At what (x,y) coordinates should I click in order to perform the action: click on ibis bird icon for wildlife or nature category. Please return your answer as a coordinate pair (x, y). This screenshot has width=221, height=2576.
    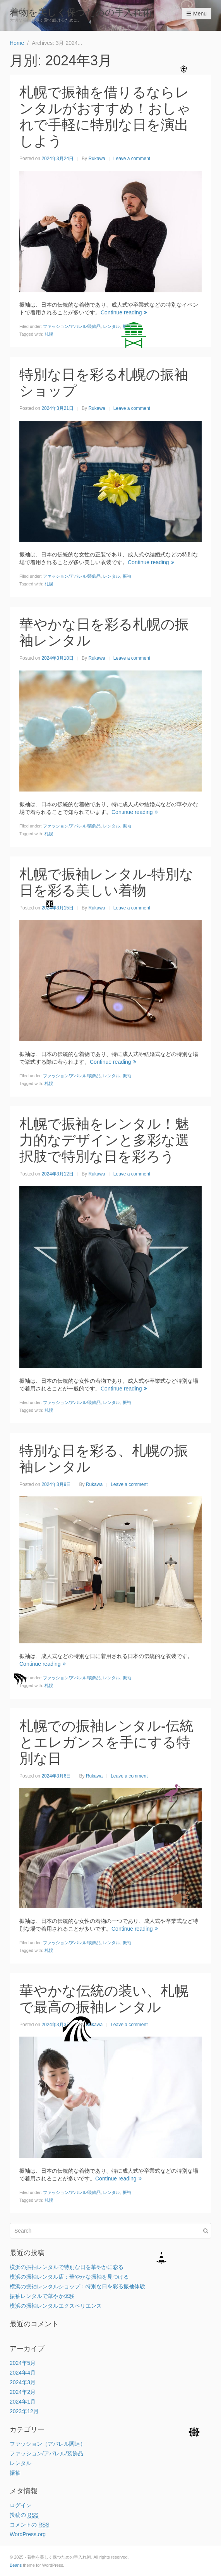
    Looking at the image, I should click on (173, 1793).